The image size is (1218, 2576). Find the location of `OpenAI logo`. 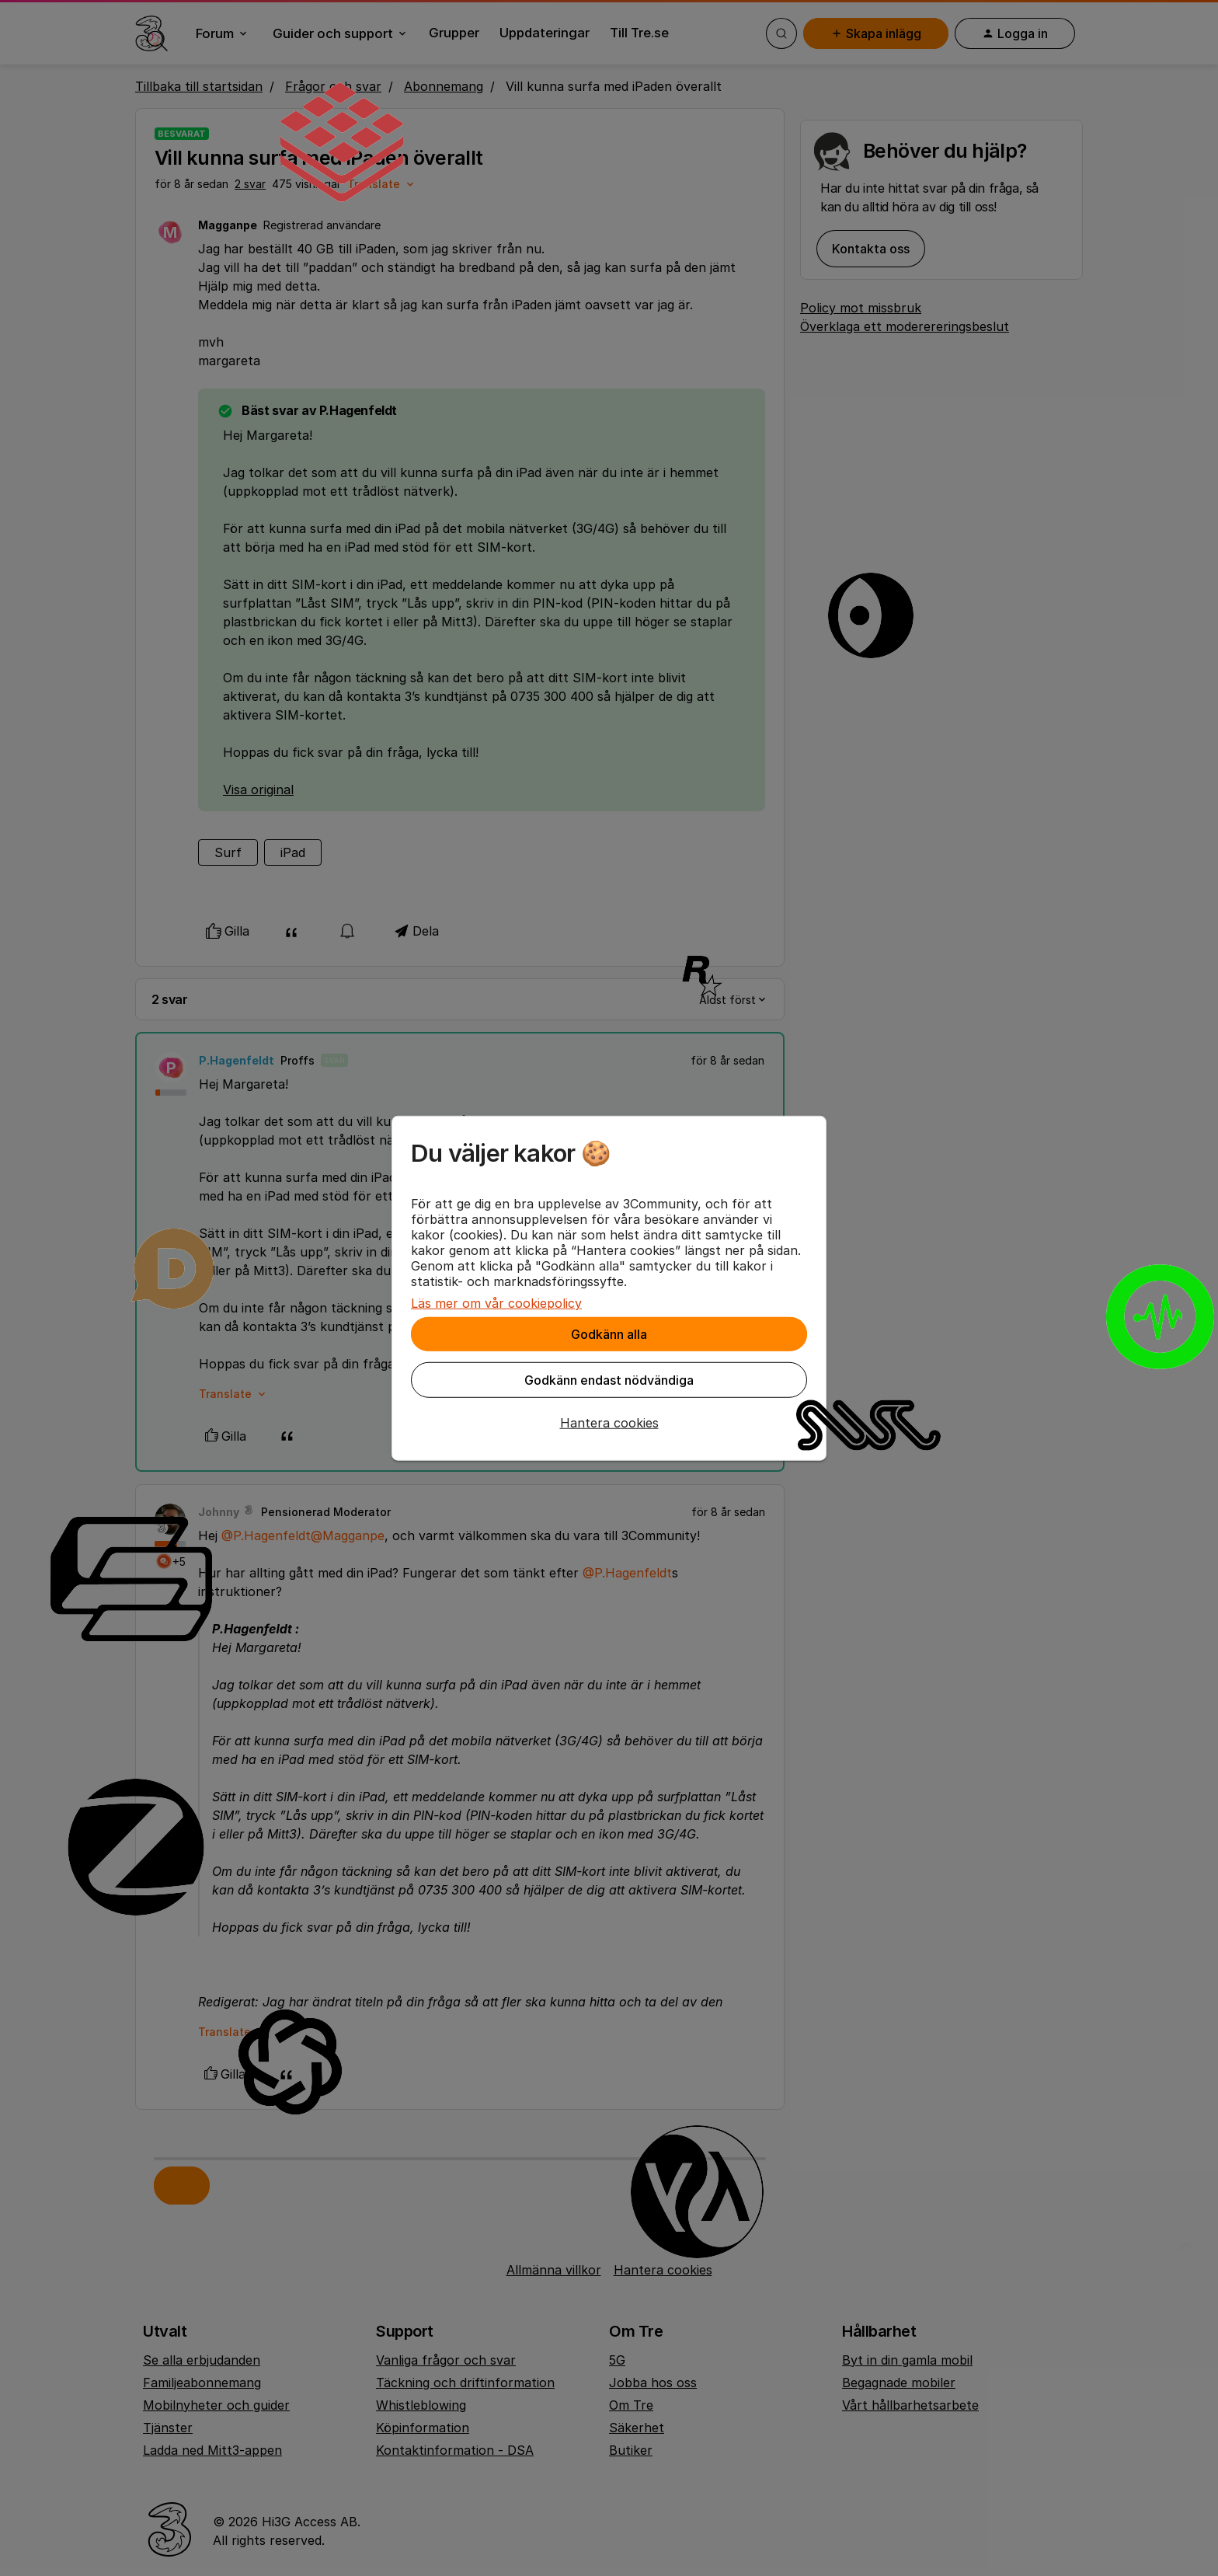

OpenAI logo is located at coordinates (290, 2062).